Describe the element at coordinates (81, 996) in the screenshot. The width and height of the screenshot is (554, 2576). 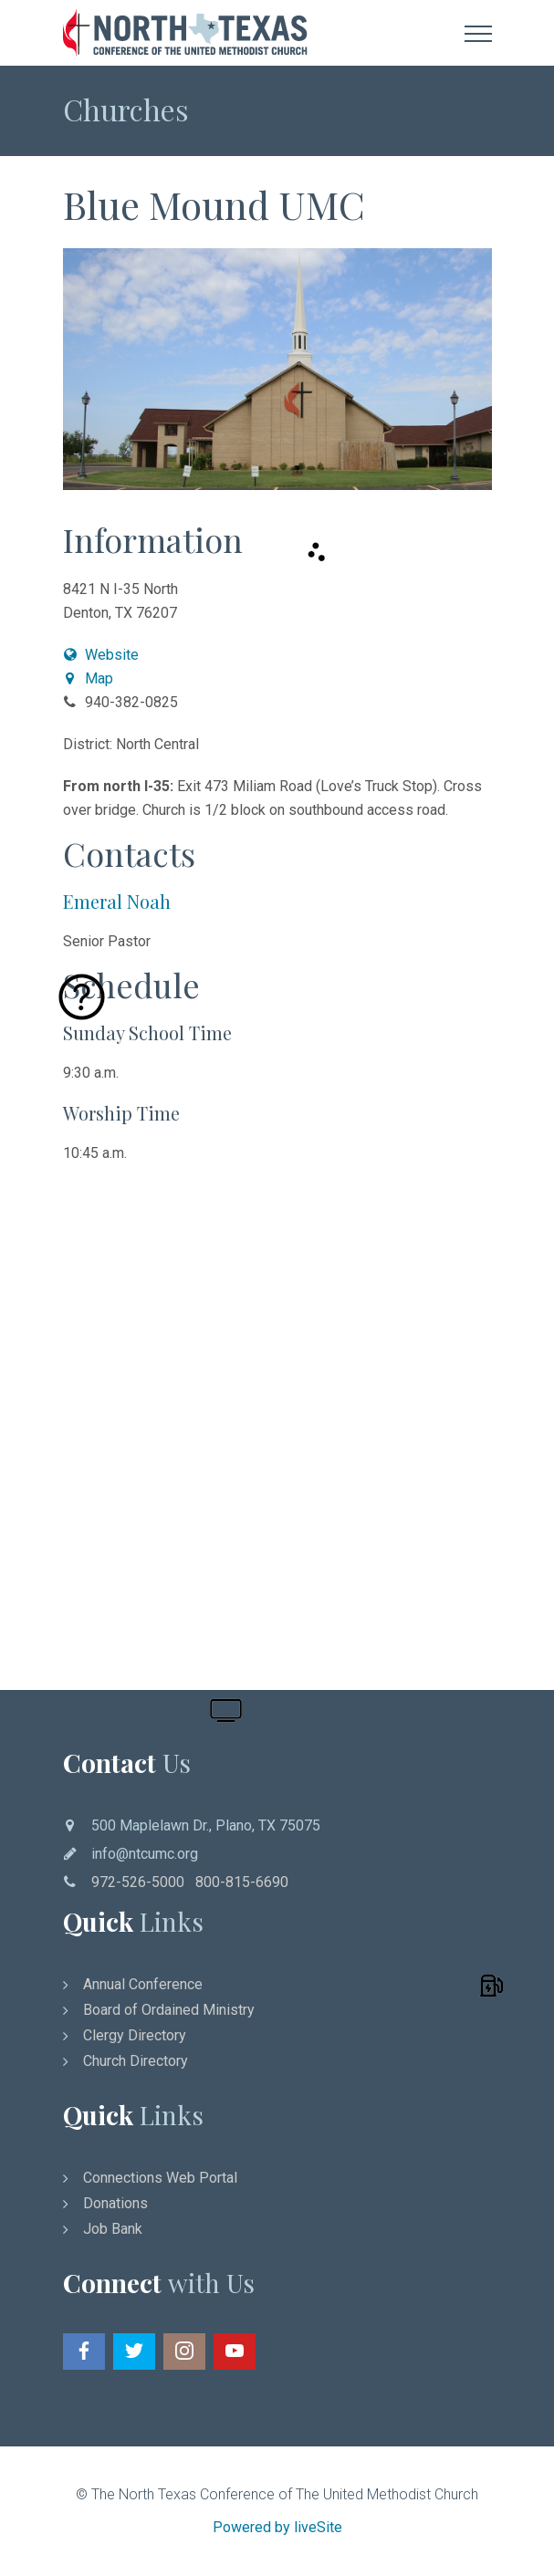
I see `access help or support information` at that location.